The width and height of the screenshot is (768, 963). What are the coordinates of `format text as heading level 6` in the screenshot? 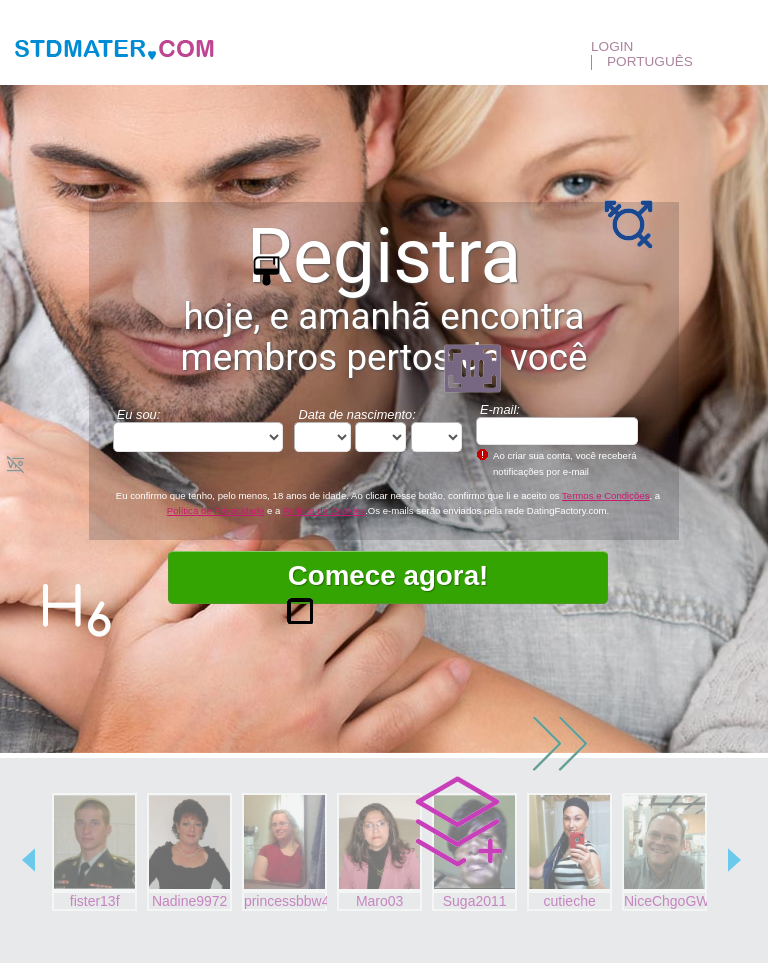 It's located at (73, 609).